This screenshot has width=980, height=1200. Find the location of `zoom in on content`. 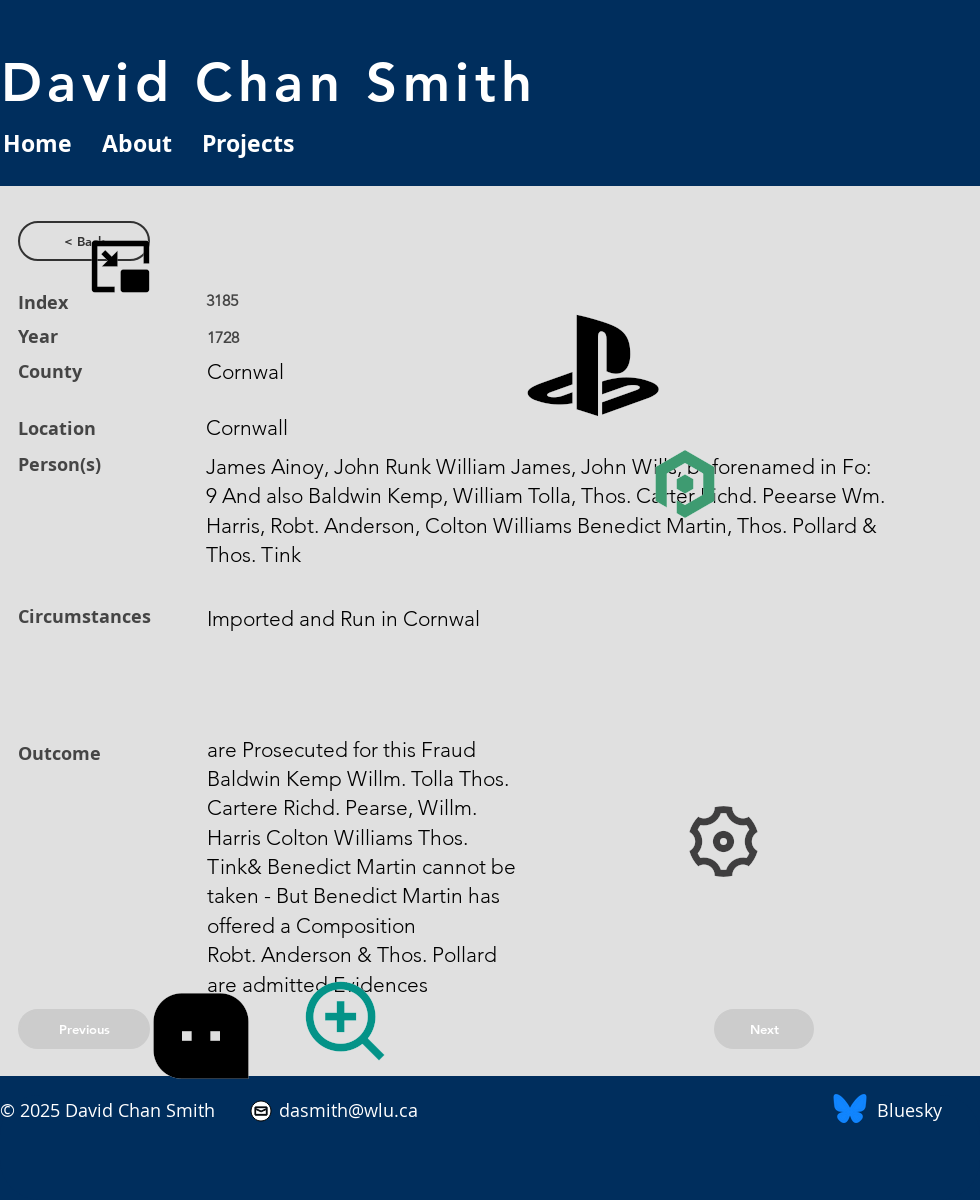

zoom in on content is located at coordinates (344, 1020).